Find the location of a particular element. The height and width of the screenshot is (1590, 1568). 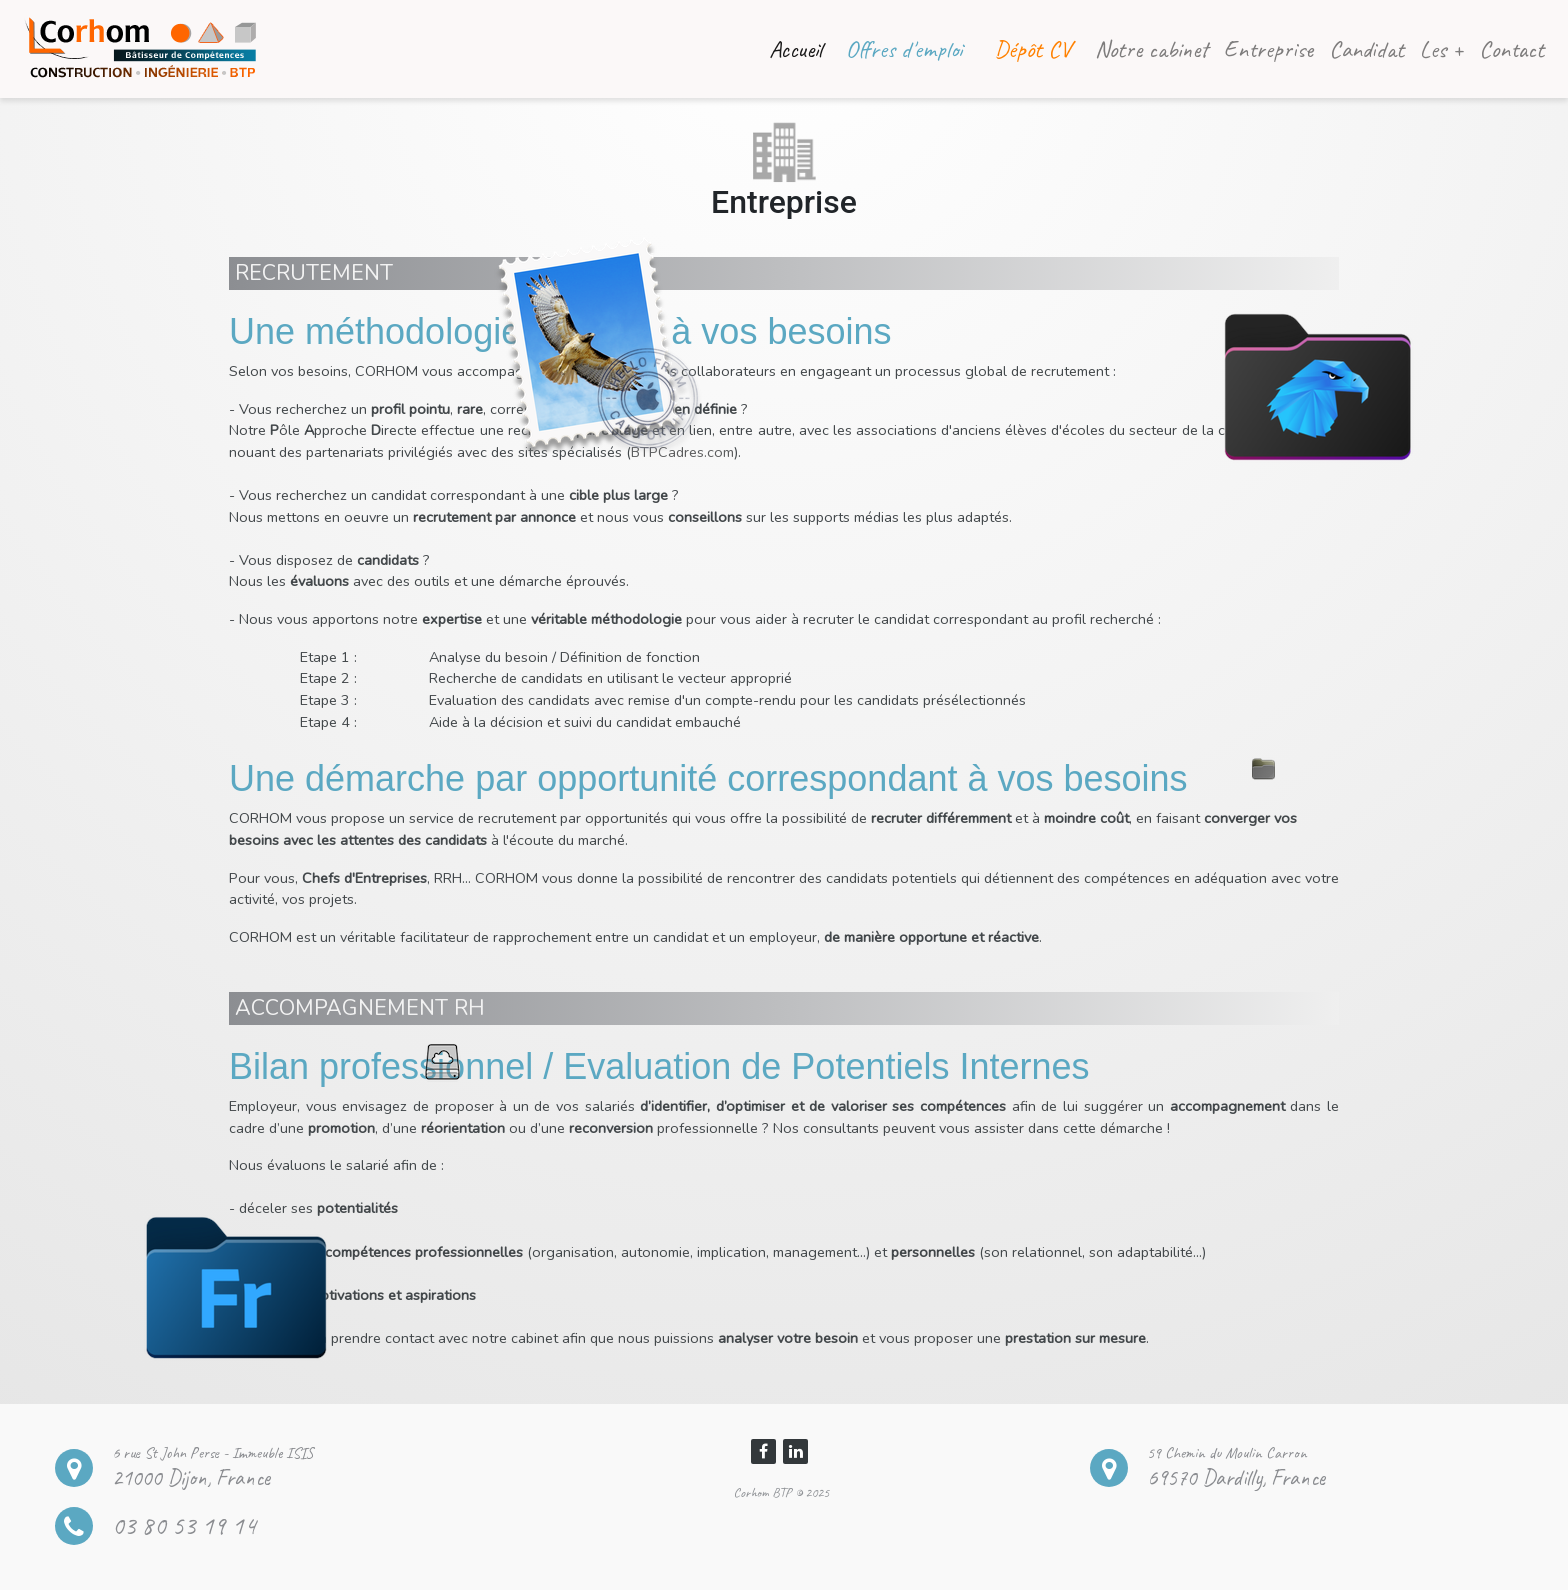

access iCloud drive storage is located at coordinates (442, 1062).